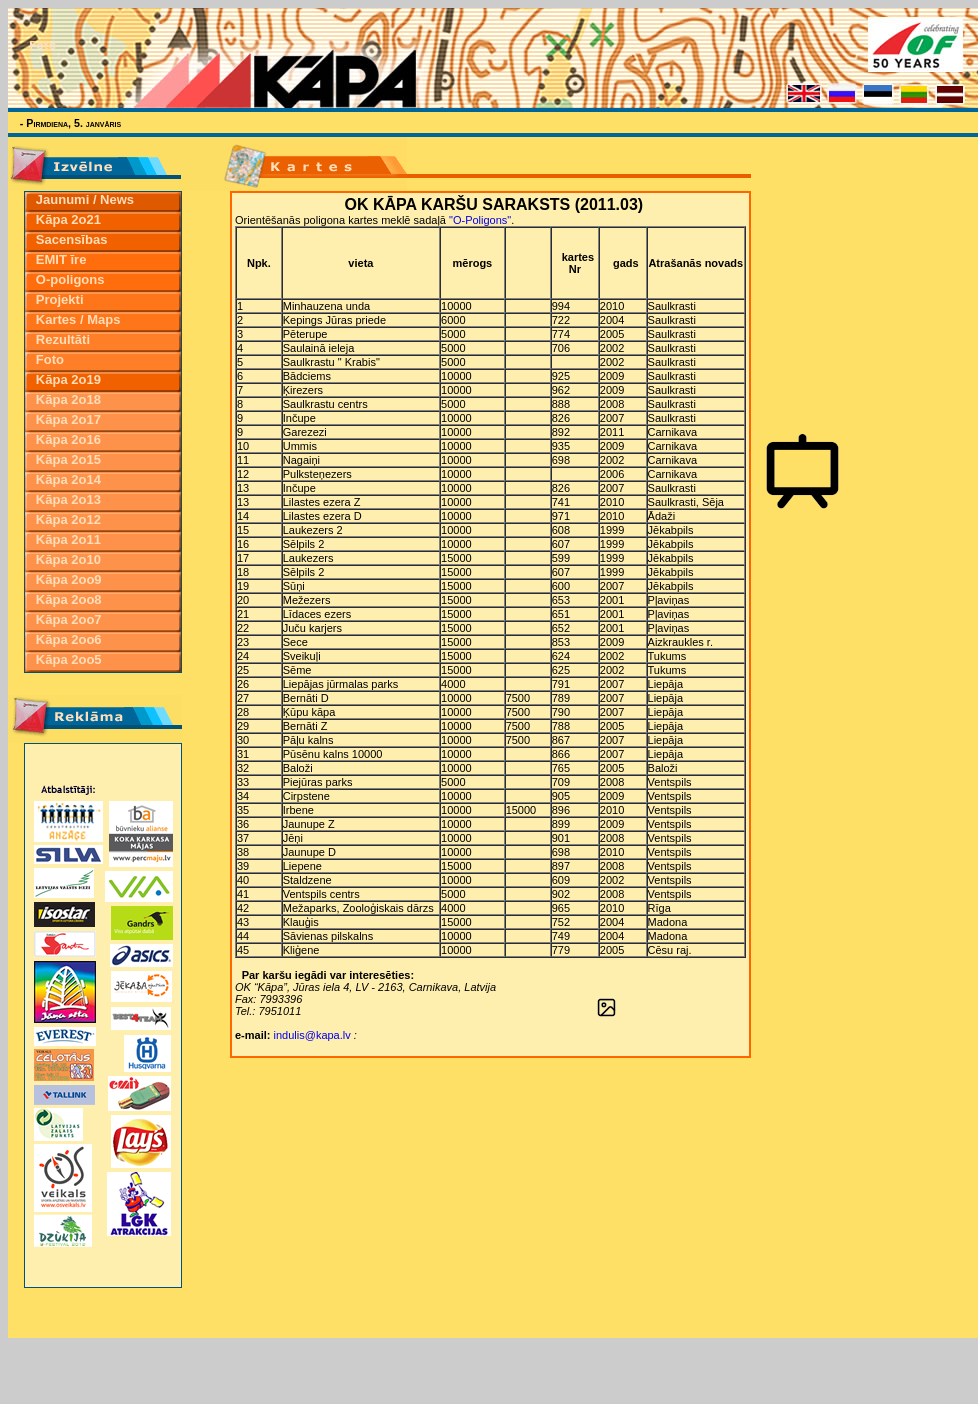  What do you see at coordinates (802, 472) in the screenshot?
I see `start or view a presentation` at bounding box center [802, 472].